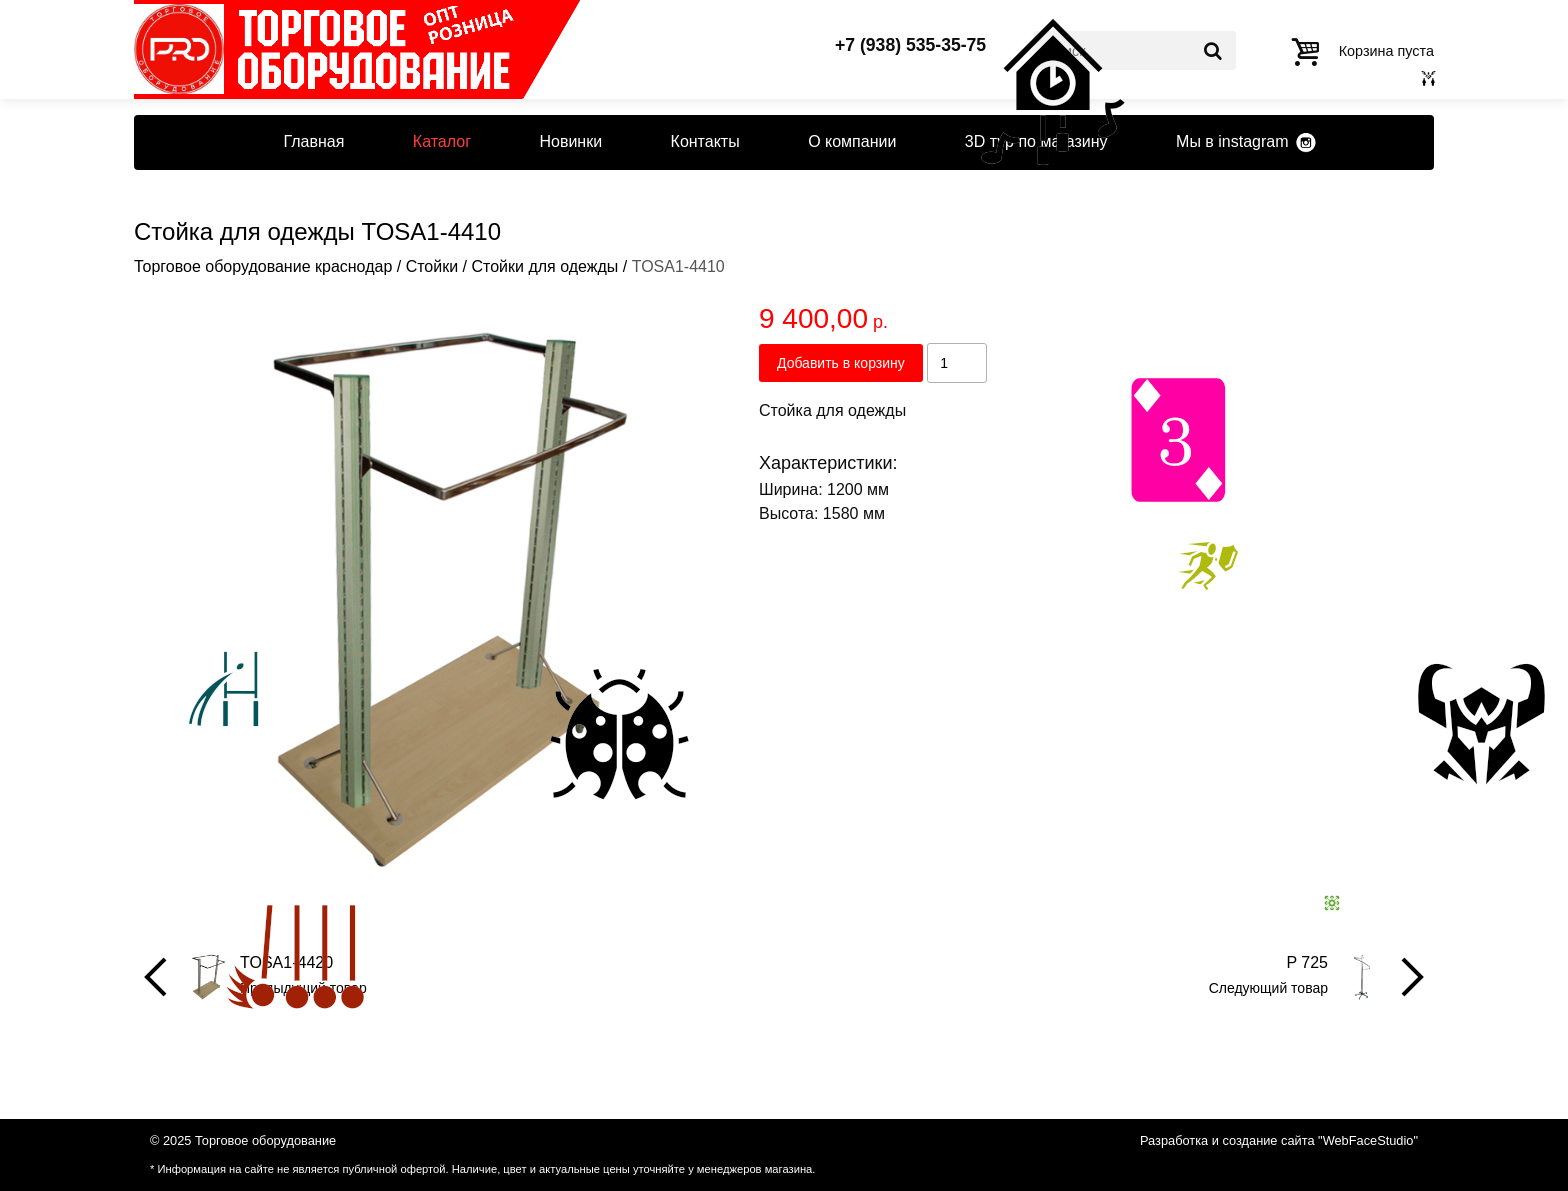  I want to click on select warrior or tank character class, so click(1481, 722).